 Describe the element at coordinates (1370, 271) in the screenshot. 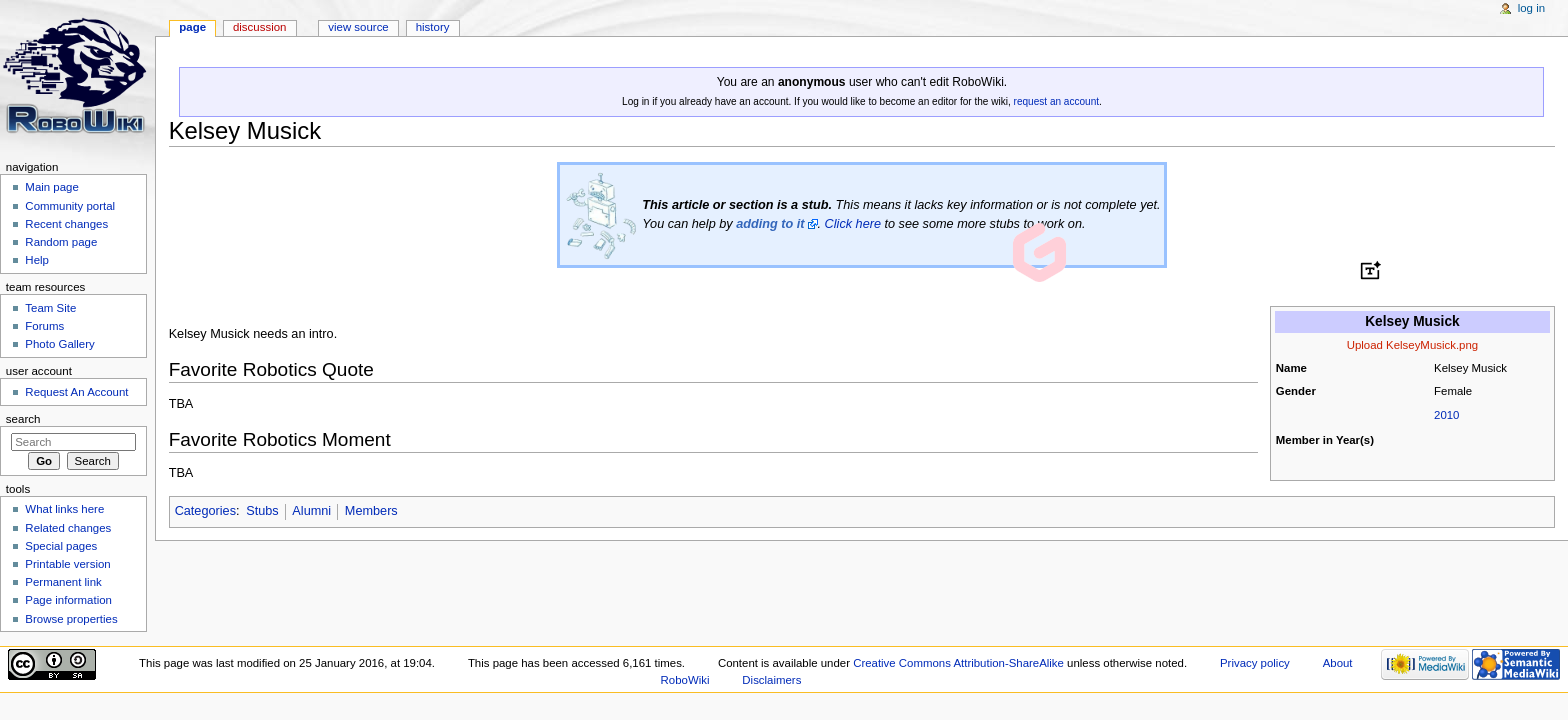

I see `generate text using AI` at that location.